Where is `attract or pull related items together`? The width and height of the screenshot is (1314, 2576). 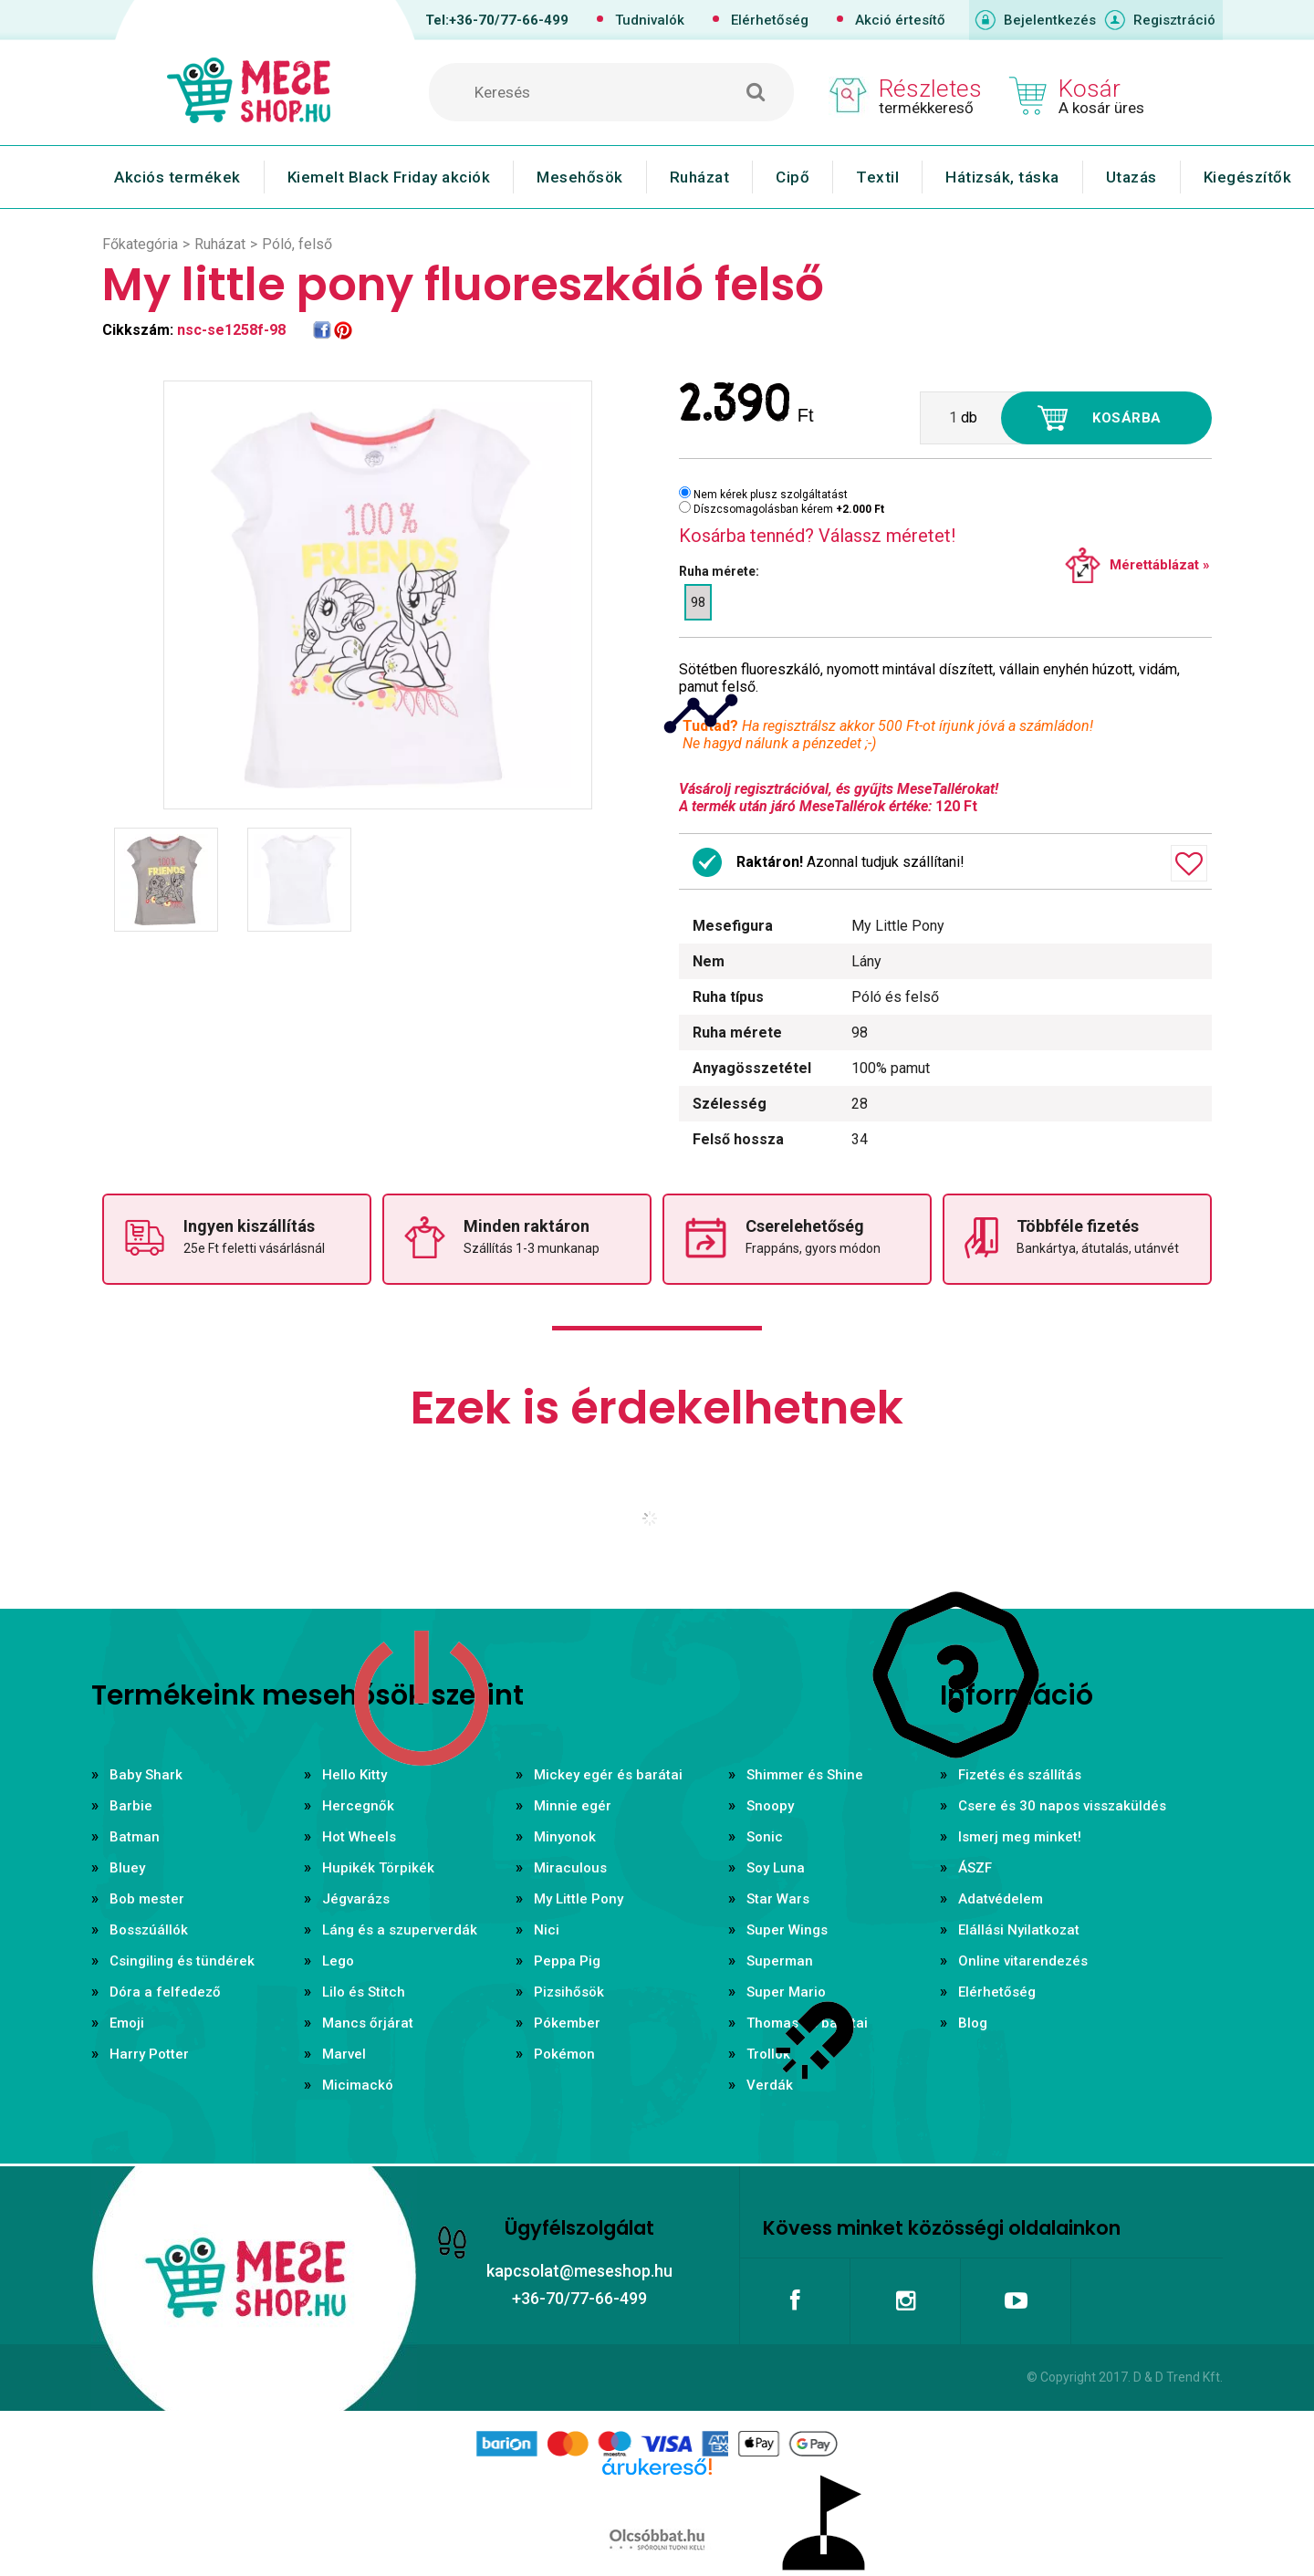
attract or pull related items together is located at coordinates (816, 2039).